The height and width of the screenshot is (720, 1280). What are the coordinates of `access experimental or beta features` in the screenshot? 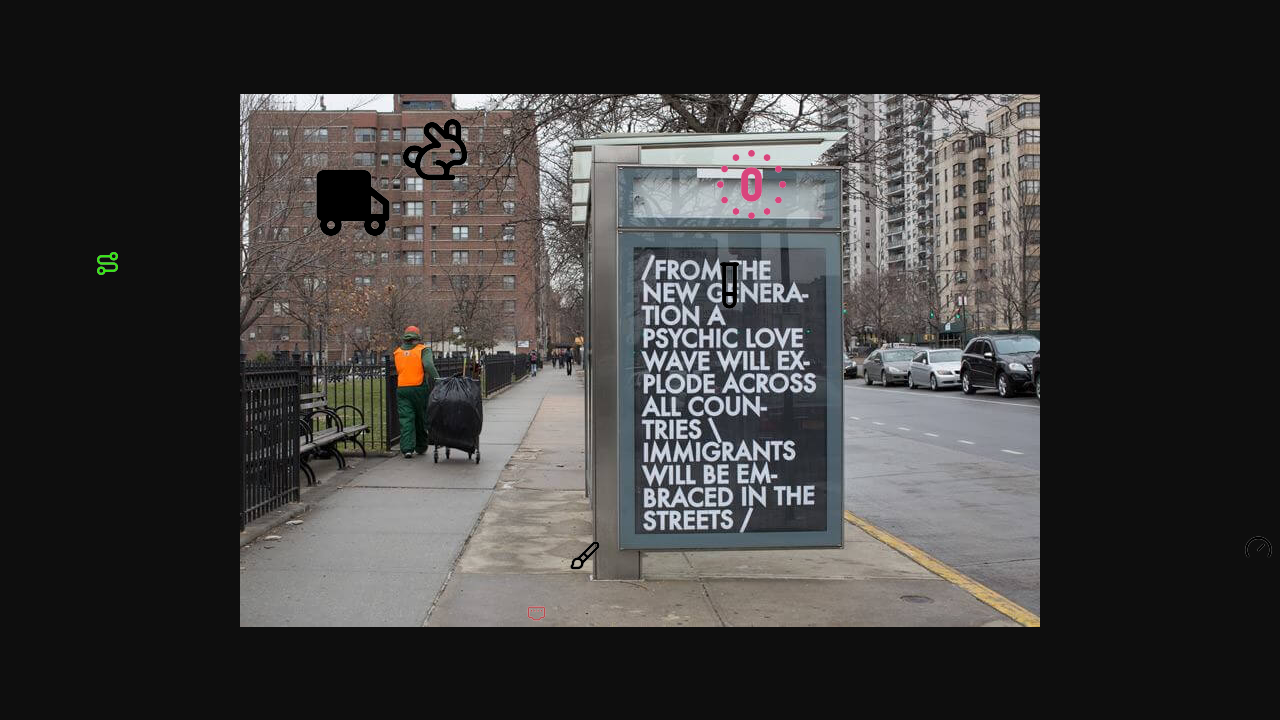 It's located at (729, 285).